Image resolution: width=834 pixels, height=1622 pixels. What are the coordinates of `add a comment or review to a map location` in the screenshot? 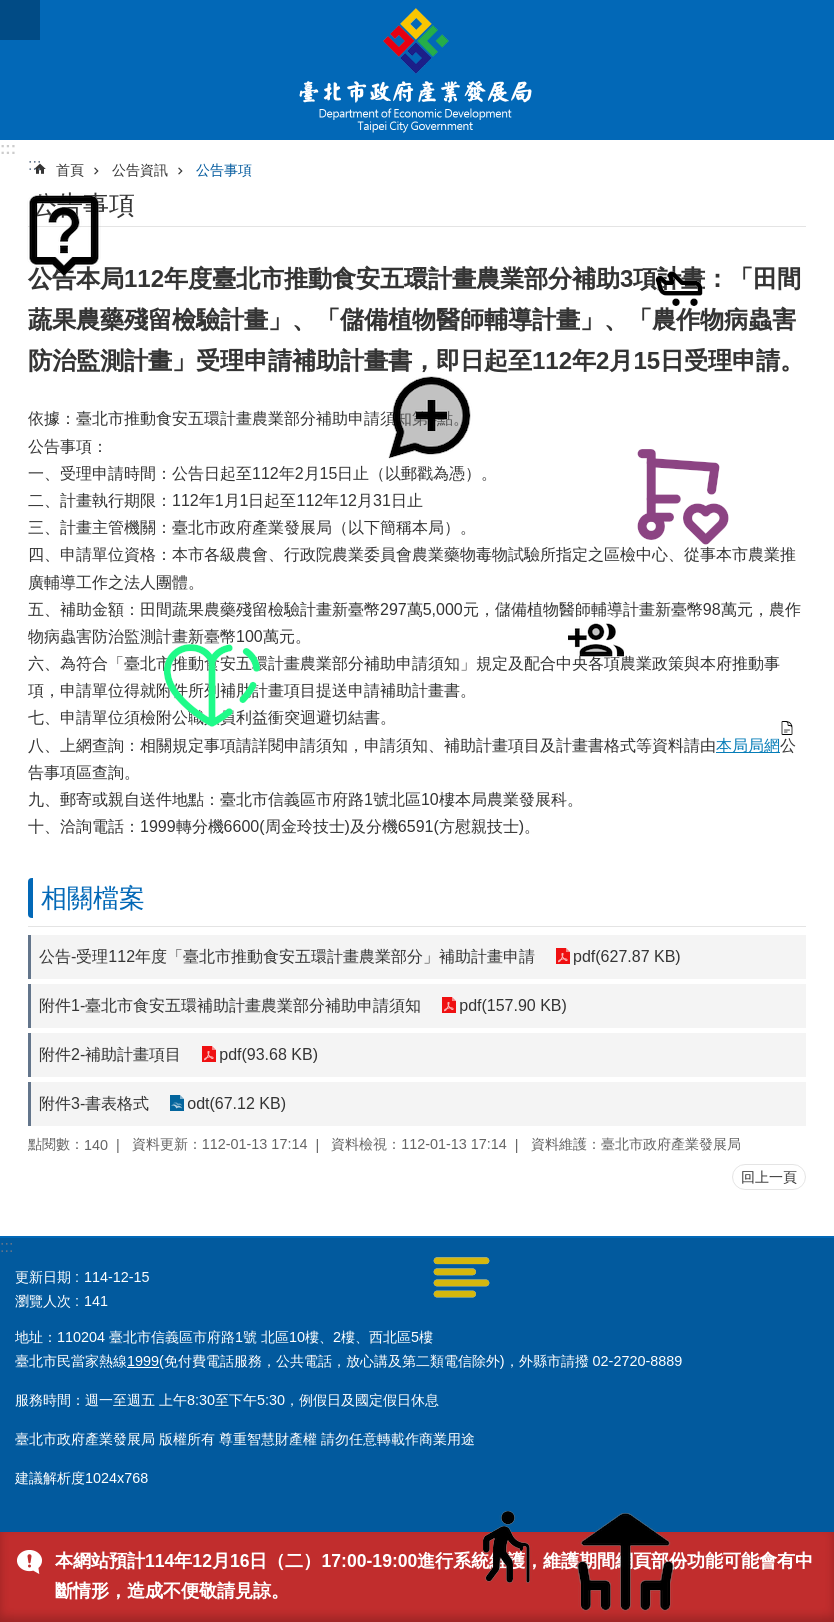 It's located at (431, 415).